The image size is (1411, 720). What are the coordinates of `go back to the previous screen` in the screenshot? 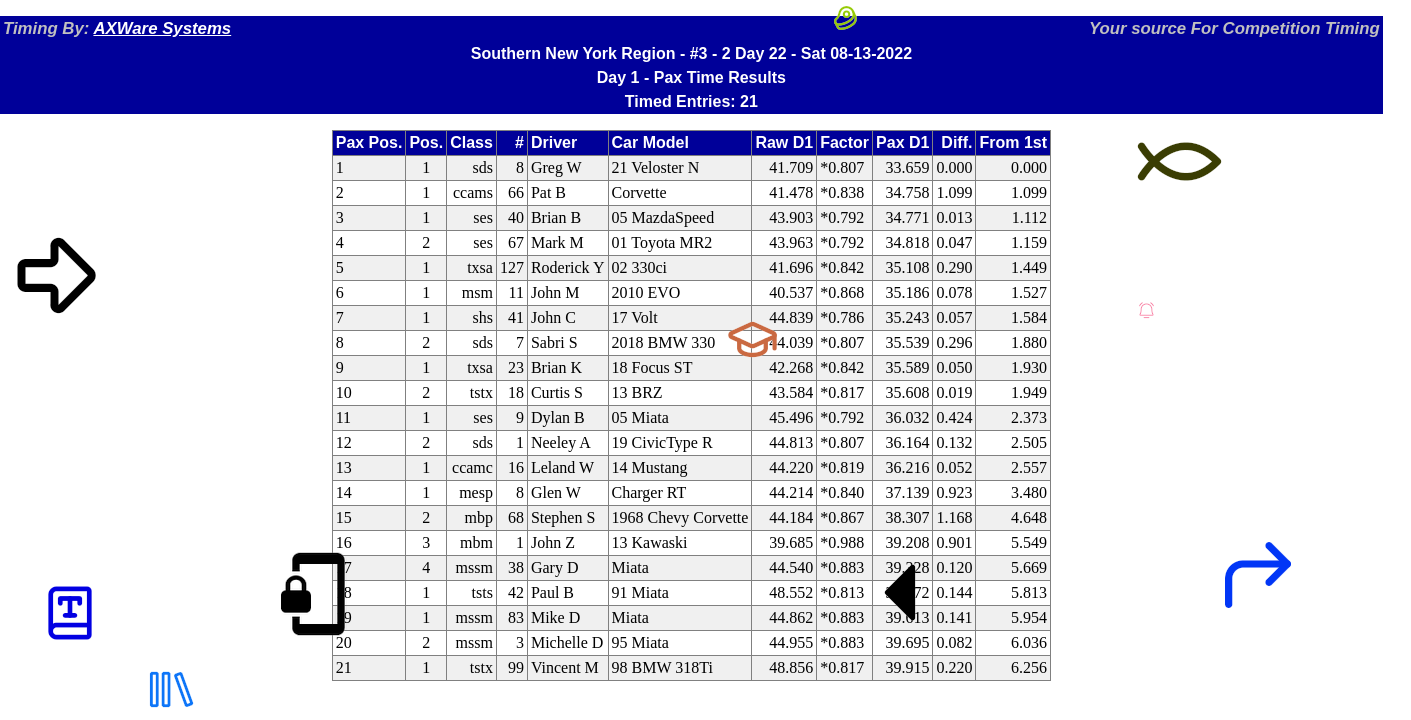 It's located at (902, 592).